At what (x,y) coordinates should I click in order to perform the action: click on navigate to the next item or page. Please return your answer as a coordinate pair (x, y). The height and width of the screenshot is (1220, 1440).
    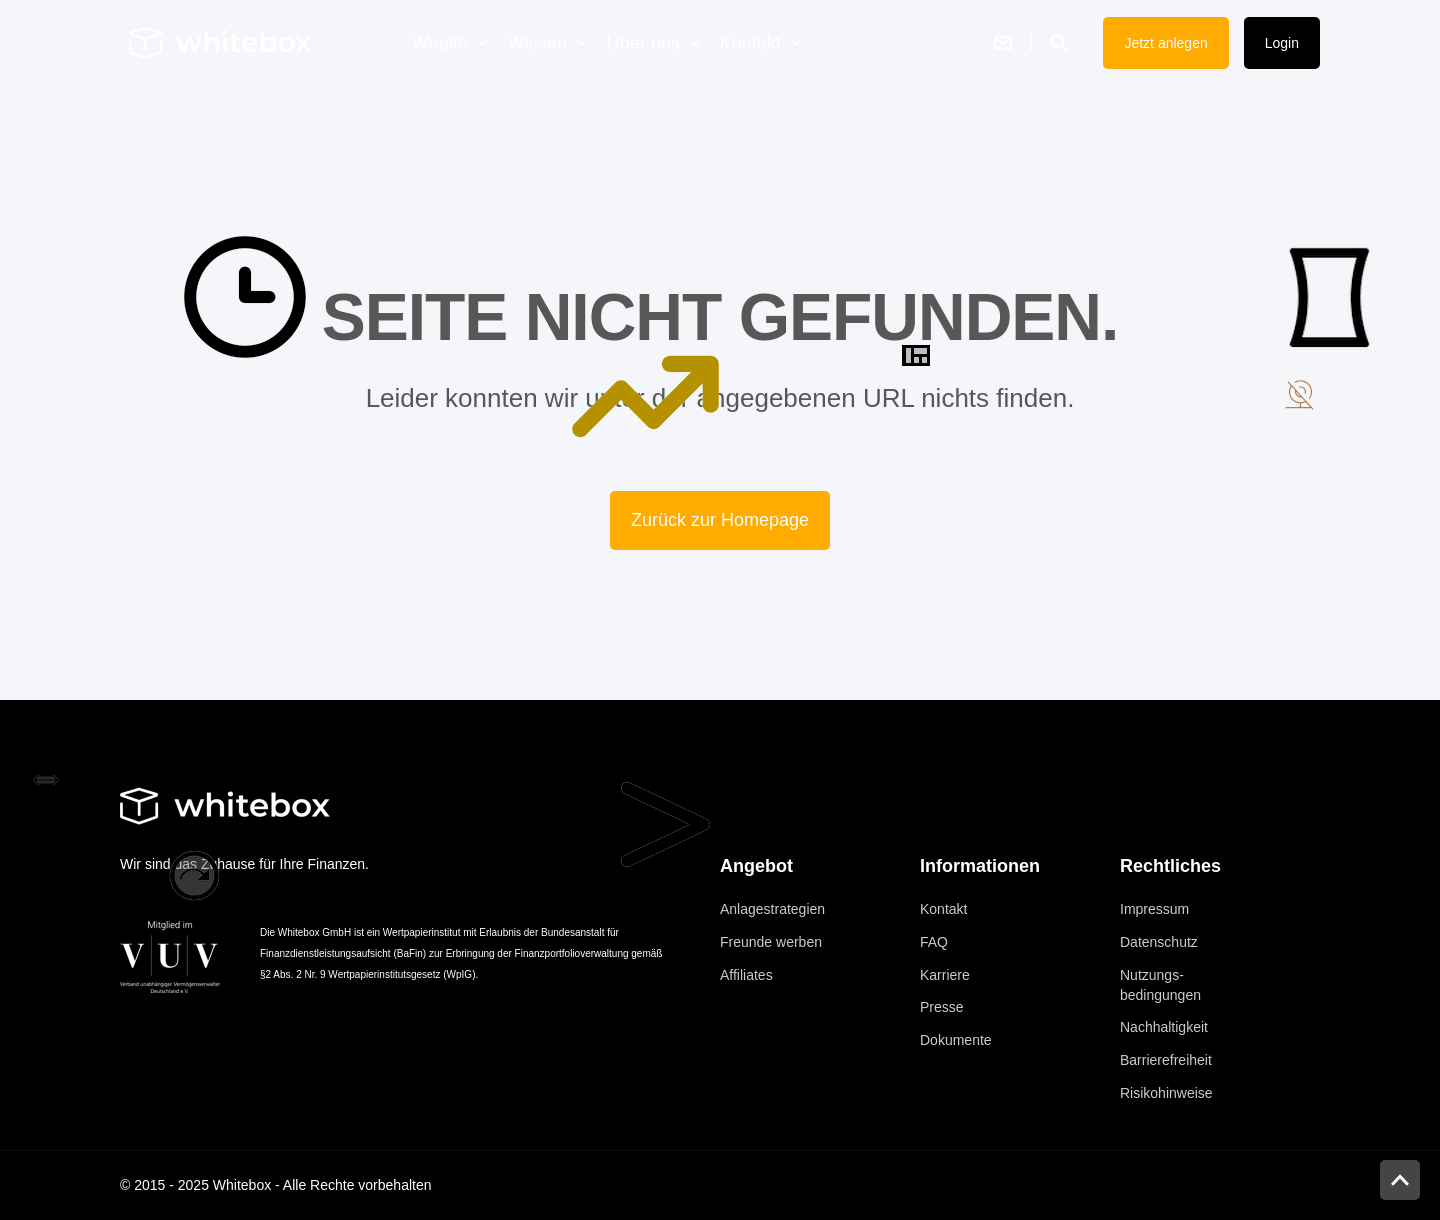
    Looking at the image, I should click on (659, 824).